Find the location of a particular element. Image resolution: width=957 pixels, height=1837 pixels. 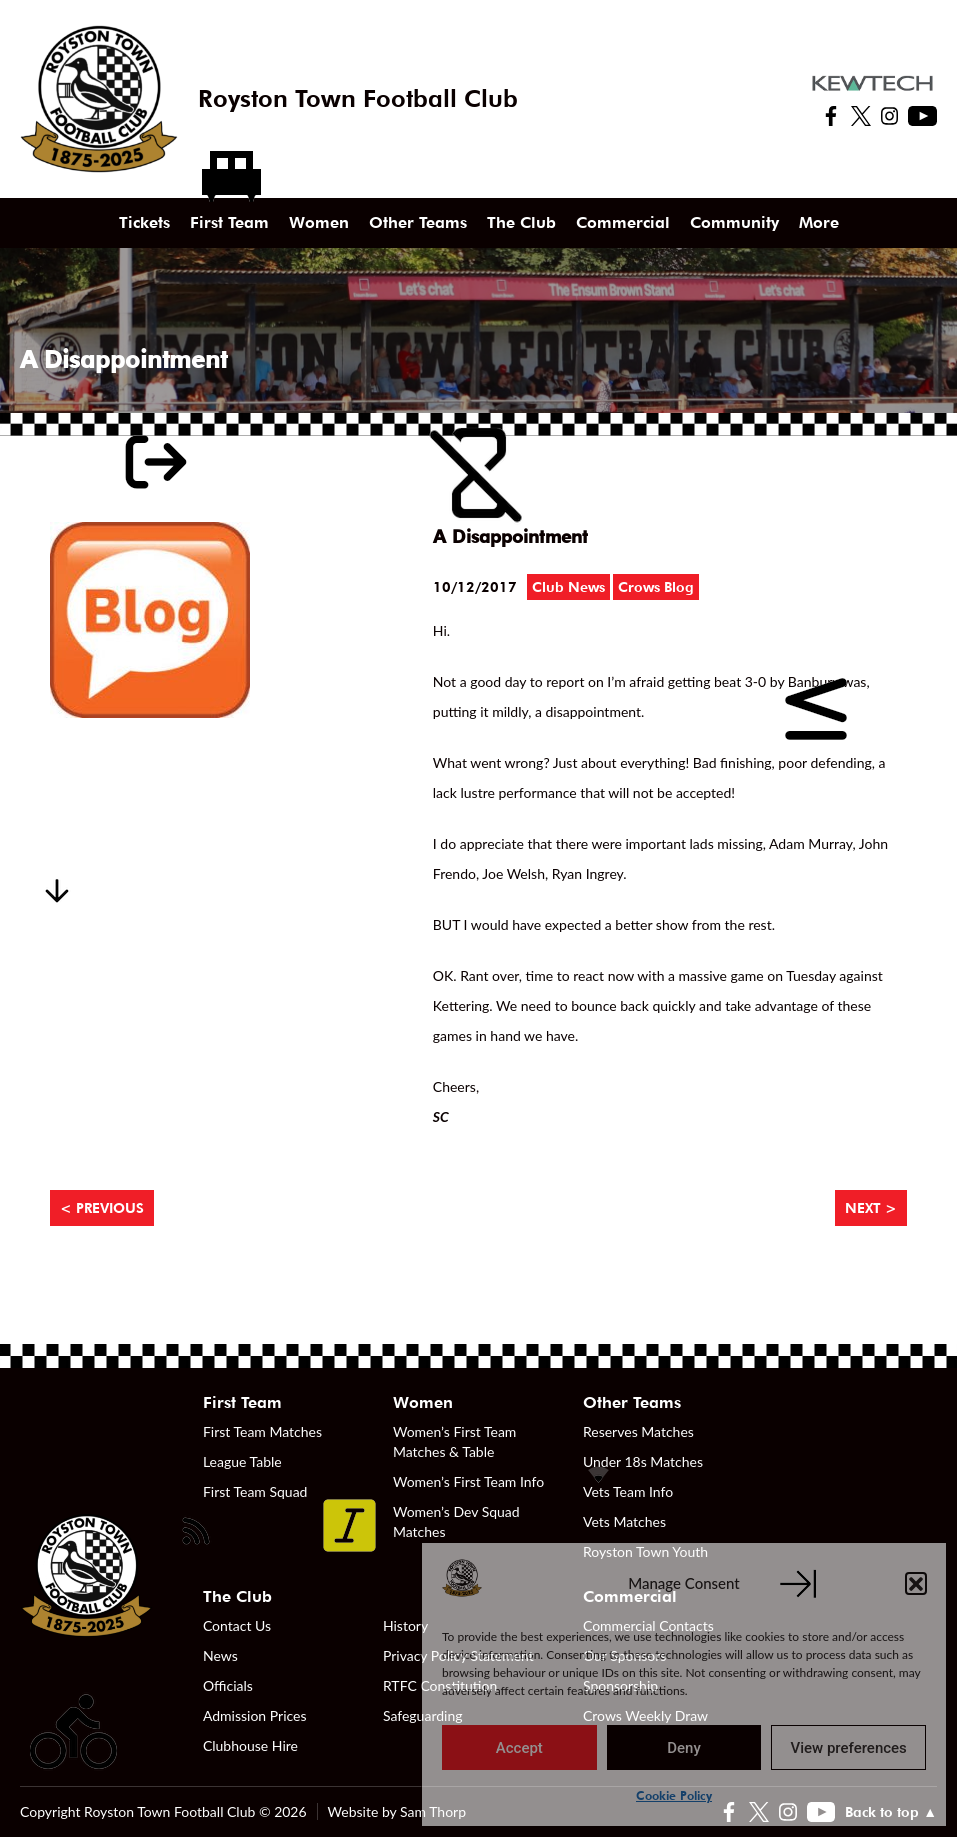

select single bed accommodation is located at coordinates (231, 176).